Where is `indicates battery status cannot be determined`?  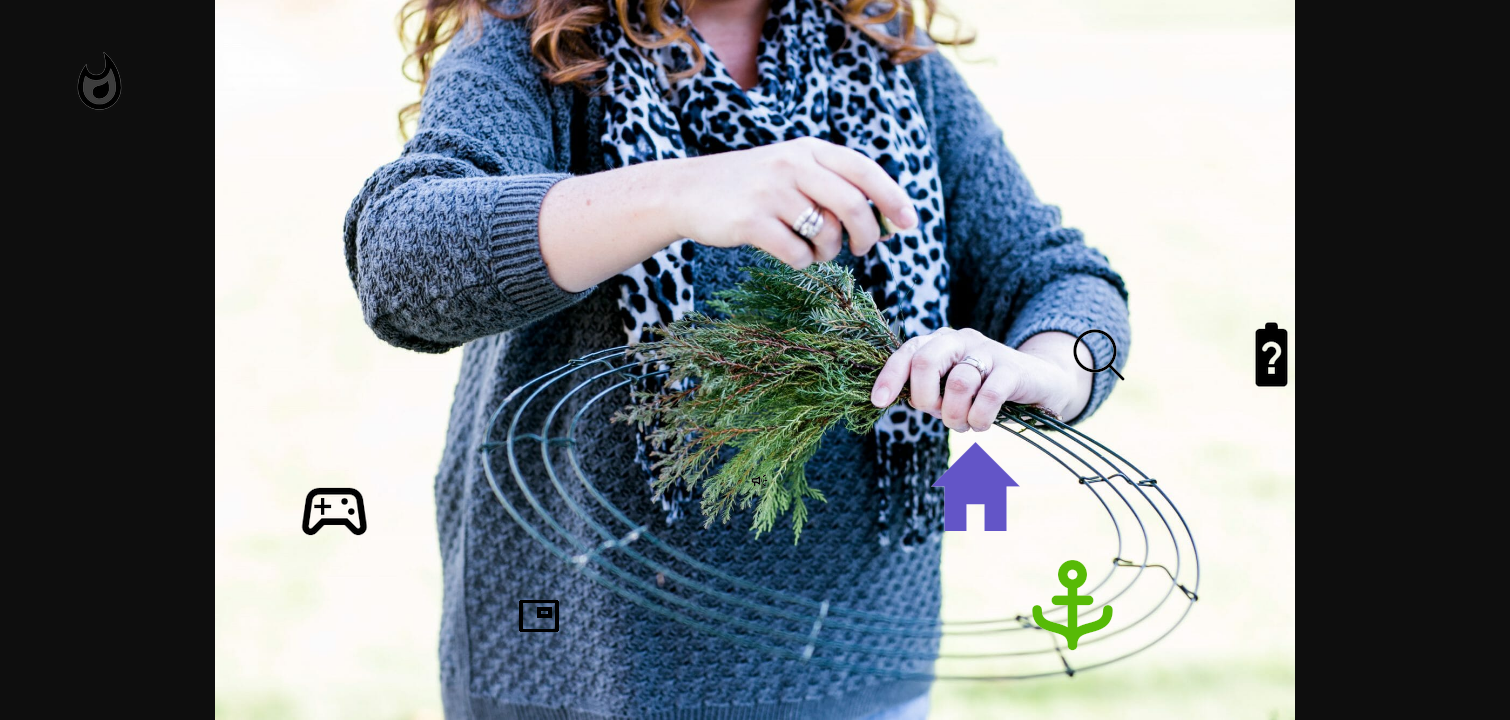 indicates battery status cannot be determined is located at coordinates (1271, 354).